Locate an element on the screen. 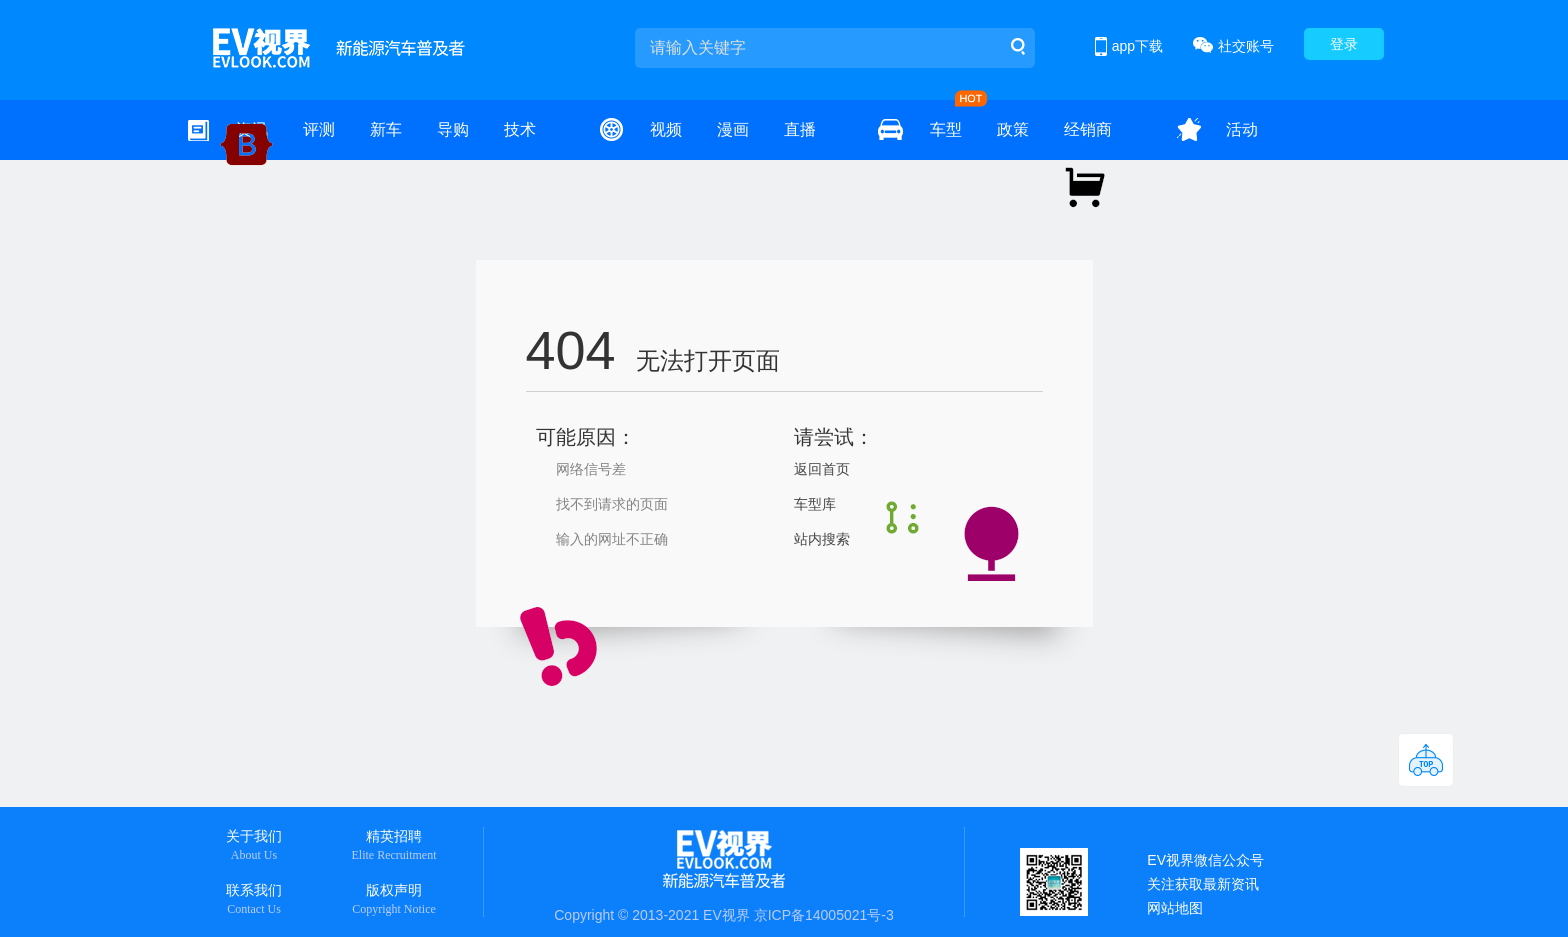 This screenshot has width=1568, height=937. indicates a draft pull request in git is located at coordinates (902, 517).